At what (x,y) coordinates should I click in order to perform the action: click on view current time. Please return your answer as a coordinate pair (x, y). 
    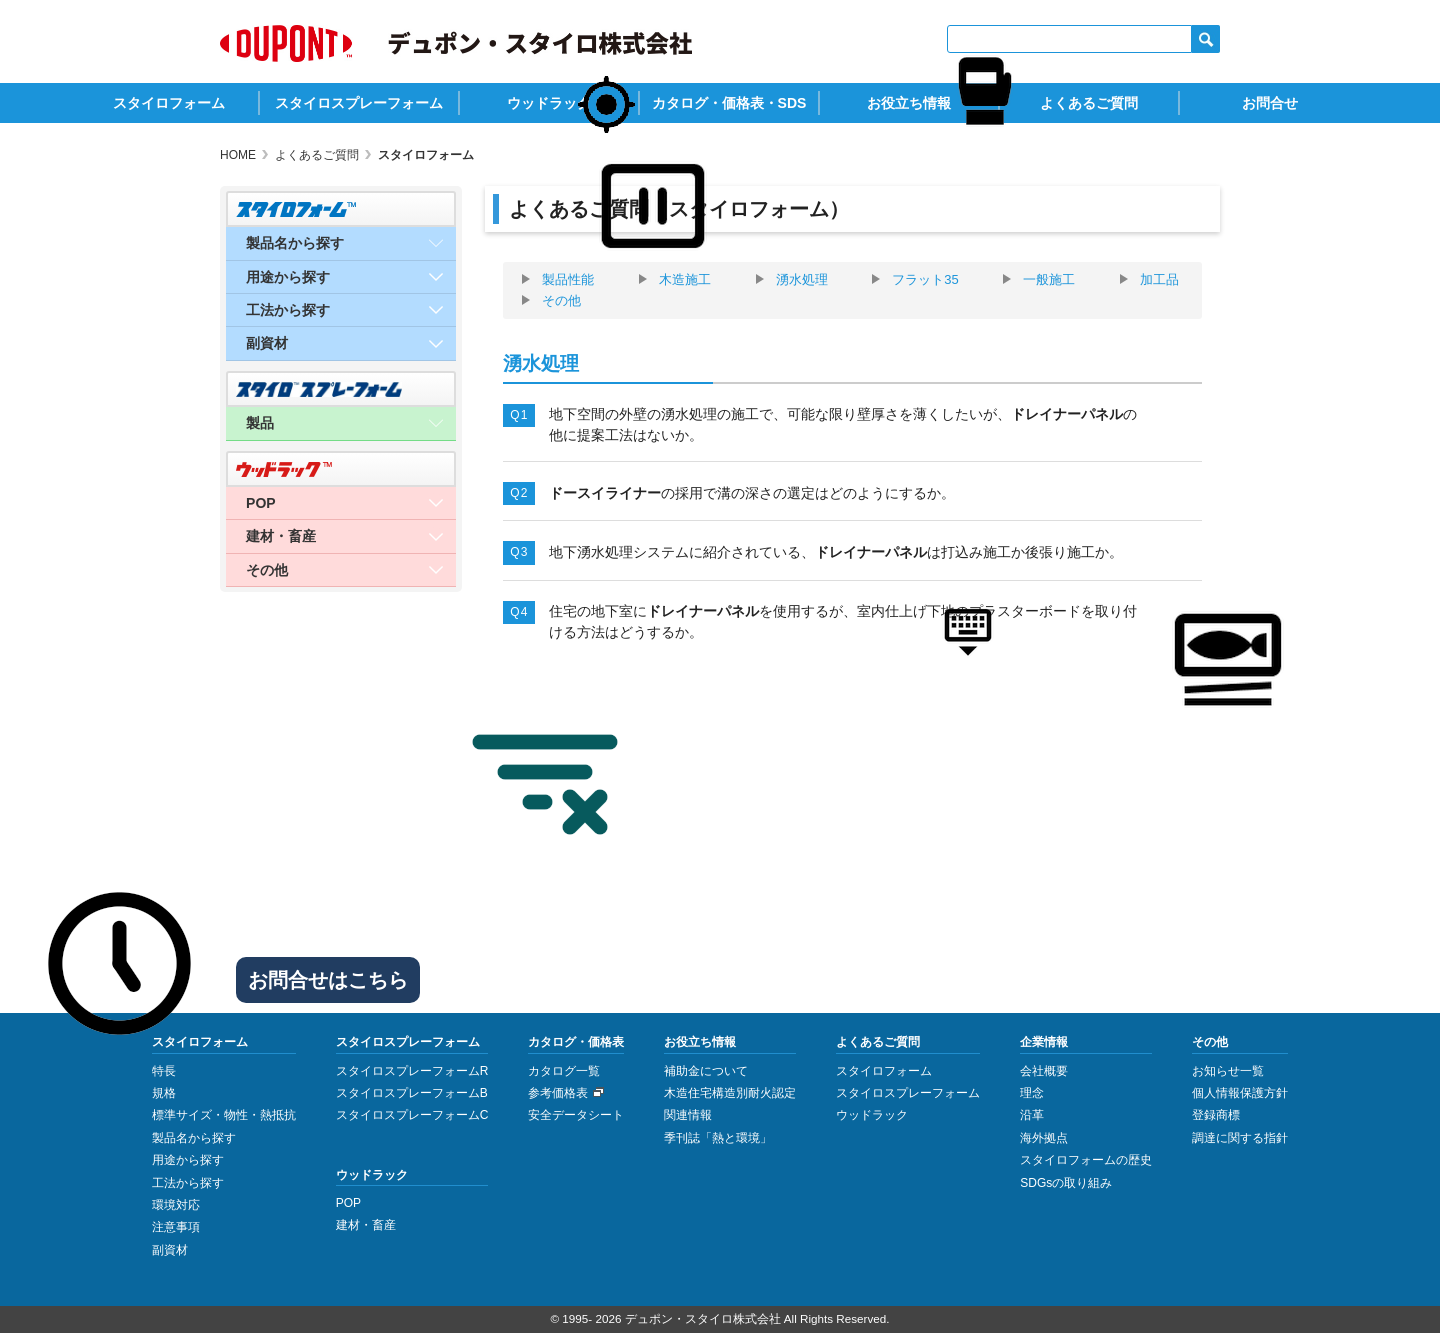
    Looking at the image, I should click on (119, 963).